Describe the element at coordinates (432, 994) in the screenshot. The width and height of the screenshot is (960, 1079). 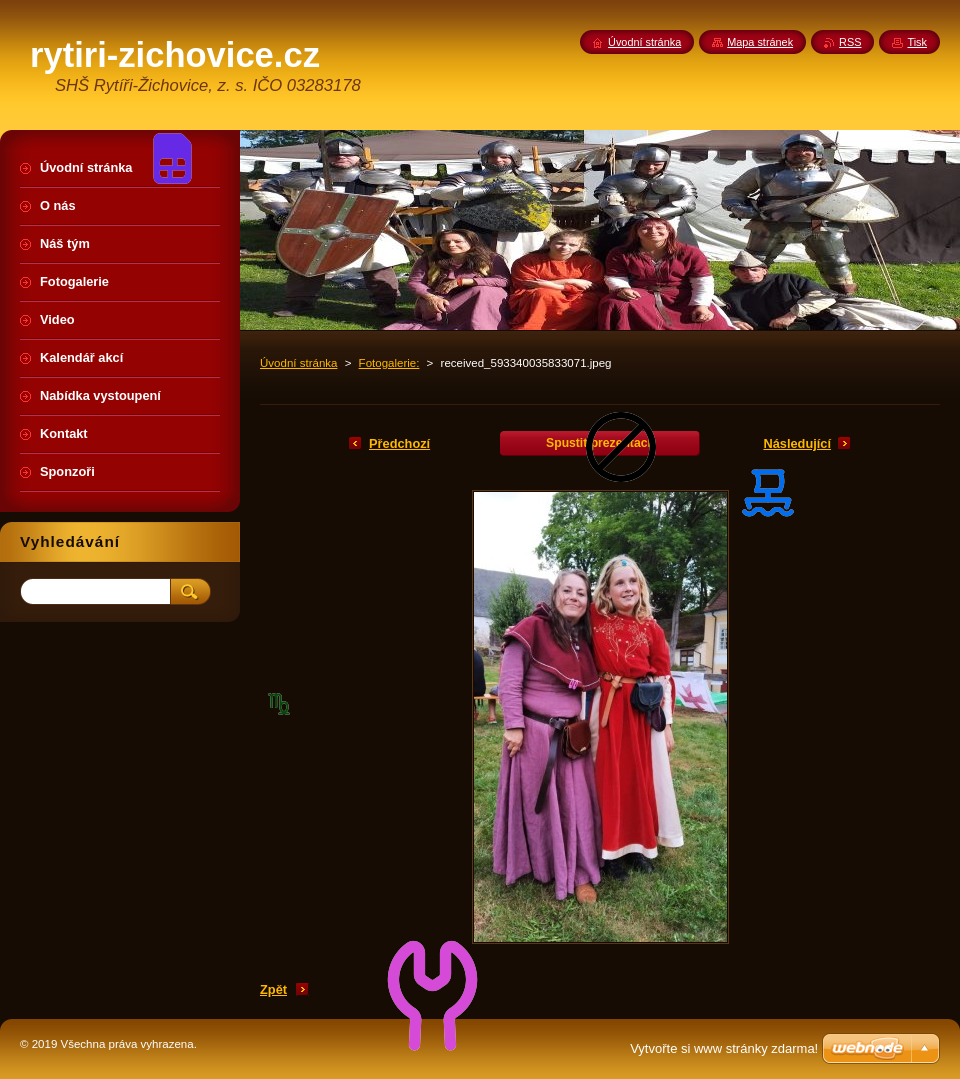
I see `access settings or configuration options` at that location.